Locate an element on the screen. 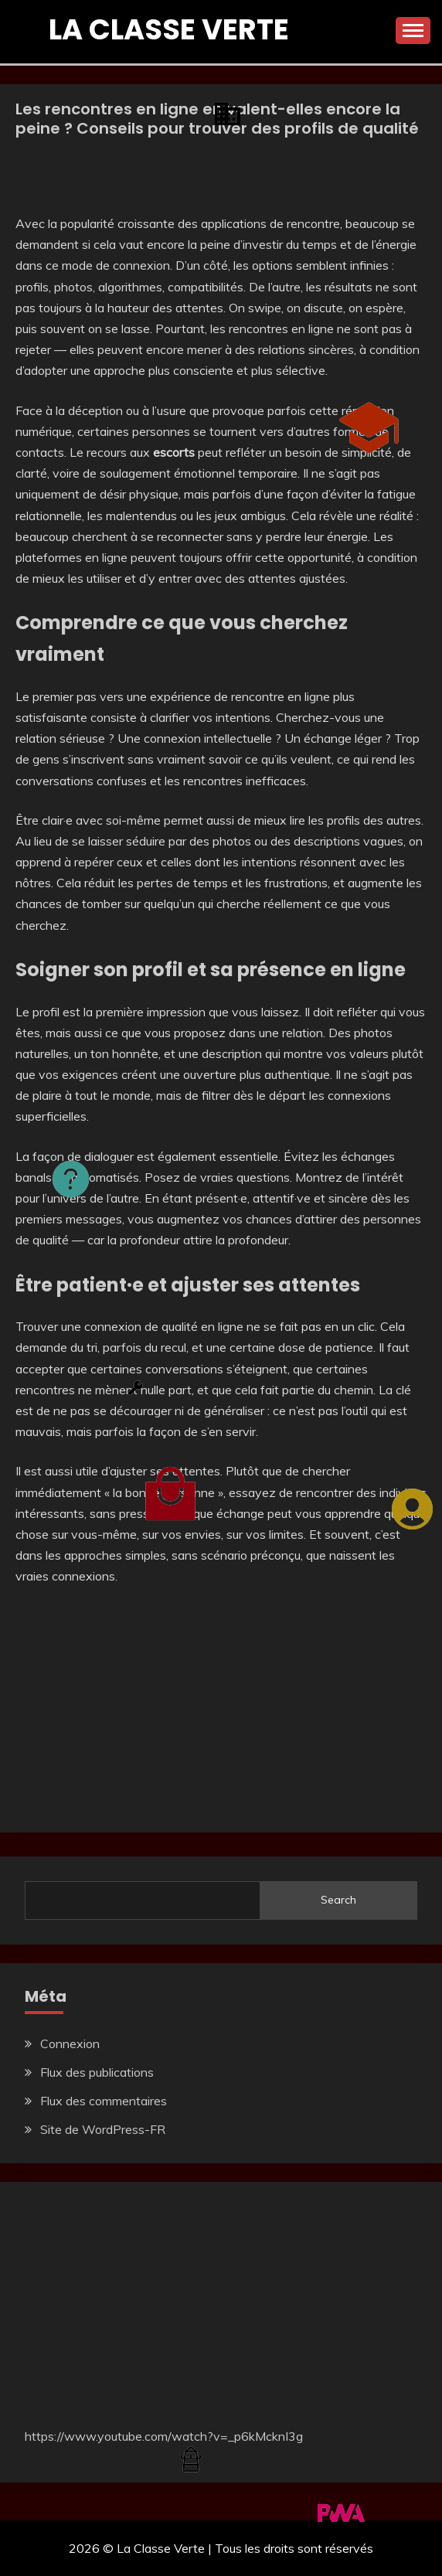  access your profile or account settings is located at coordinates (412, 1509).